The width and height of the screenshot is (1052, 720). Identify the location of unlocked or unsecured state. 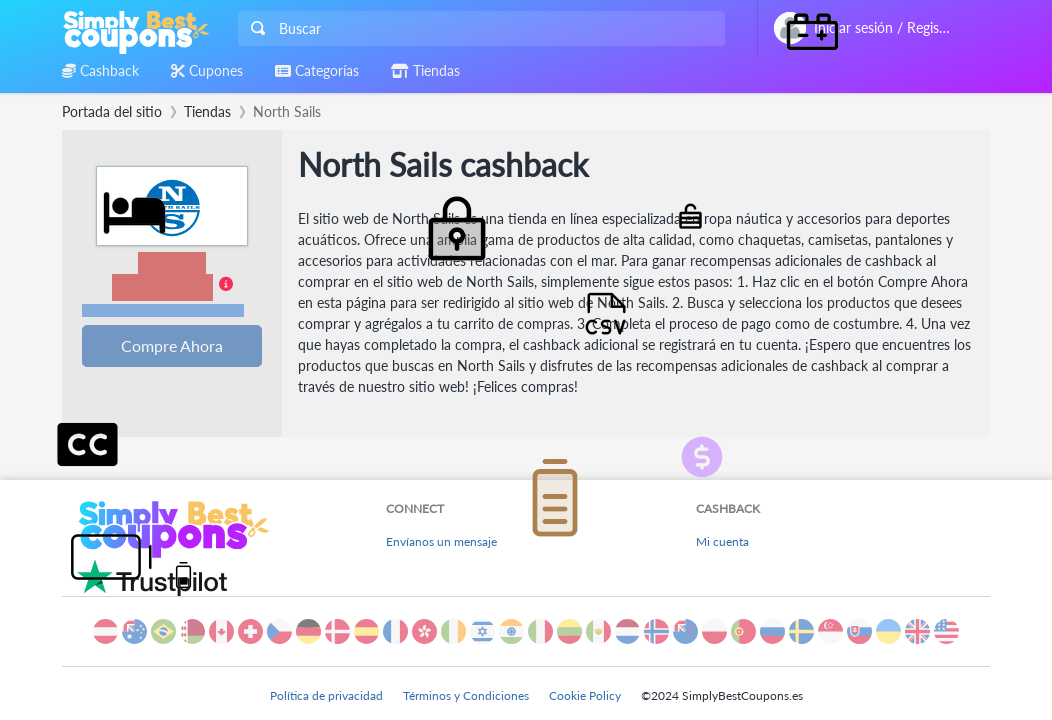
(690, 217).